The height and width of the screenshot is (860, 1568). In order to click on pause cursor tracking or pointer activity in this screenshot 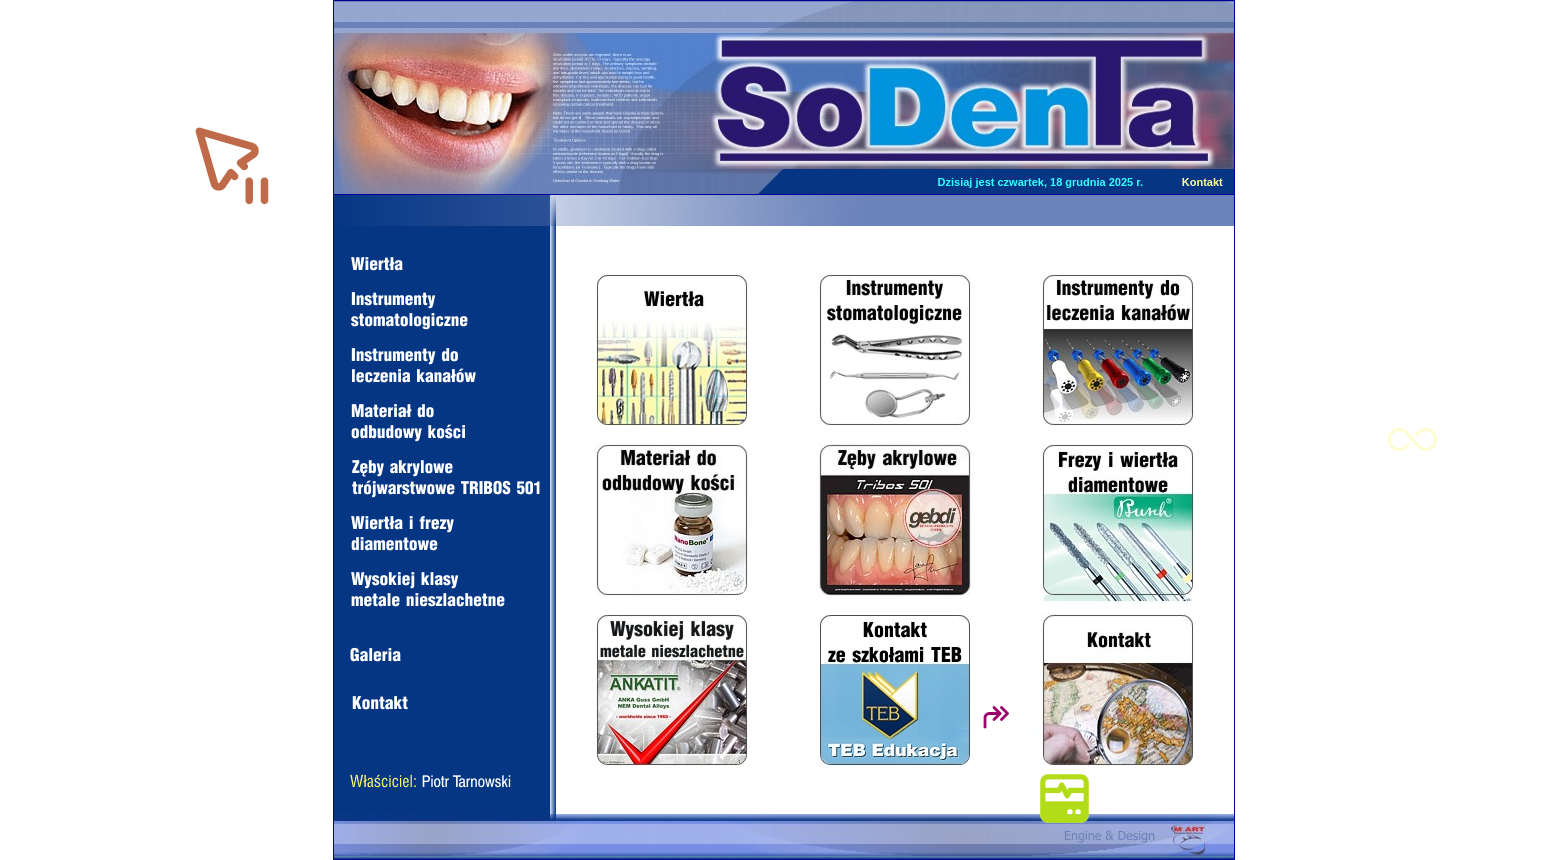, I will do `click(230, 162)`.